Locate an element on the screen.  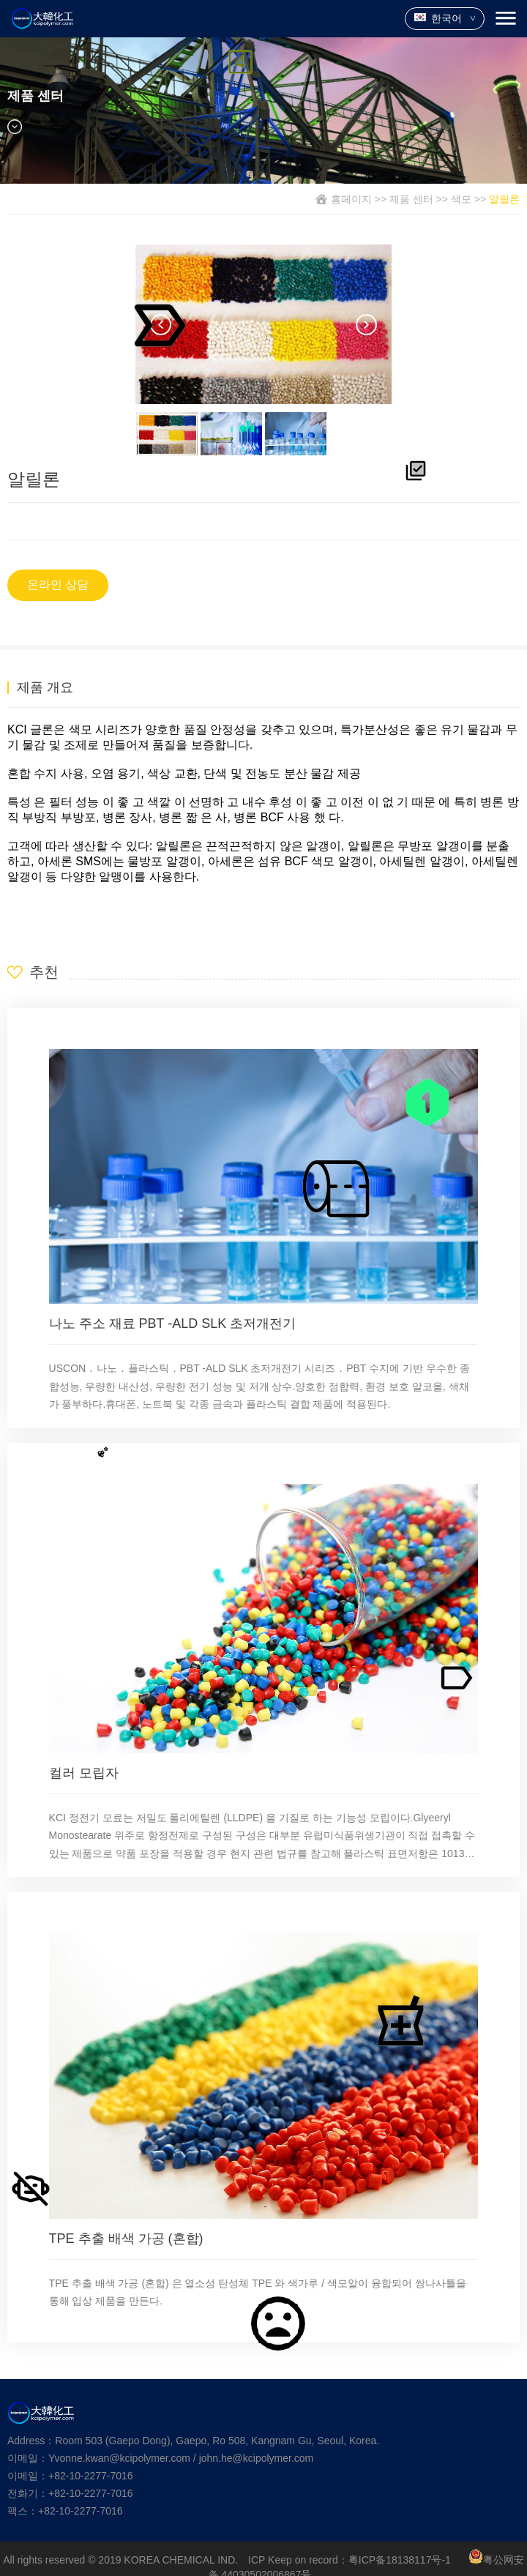
select or input the number four is located at coordinates (240, 61).